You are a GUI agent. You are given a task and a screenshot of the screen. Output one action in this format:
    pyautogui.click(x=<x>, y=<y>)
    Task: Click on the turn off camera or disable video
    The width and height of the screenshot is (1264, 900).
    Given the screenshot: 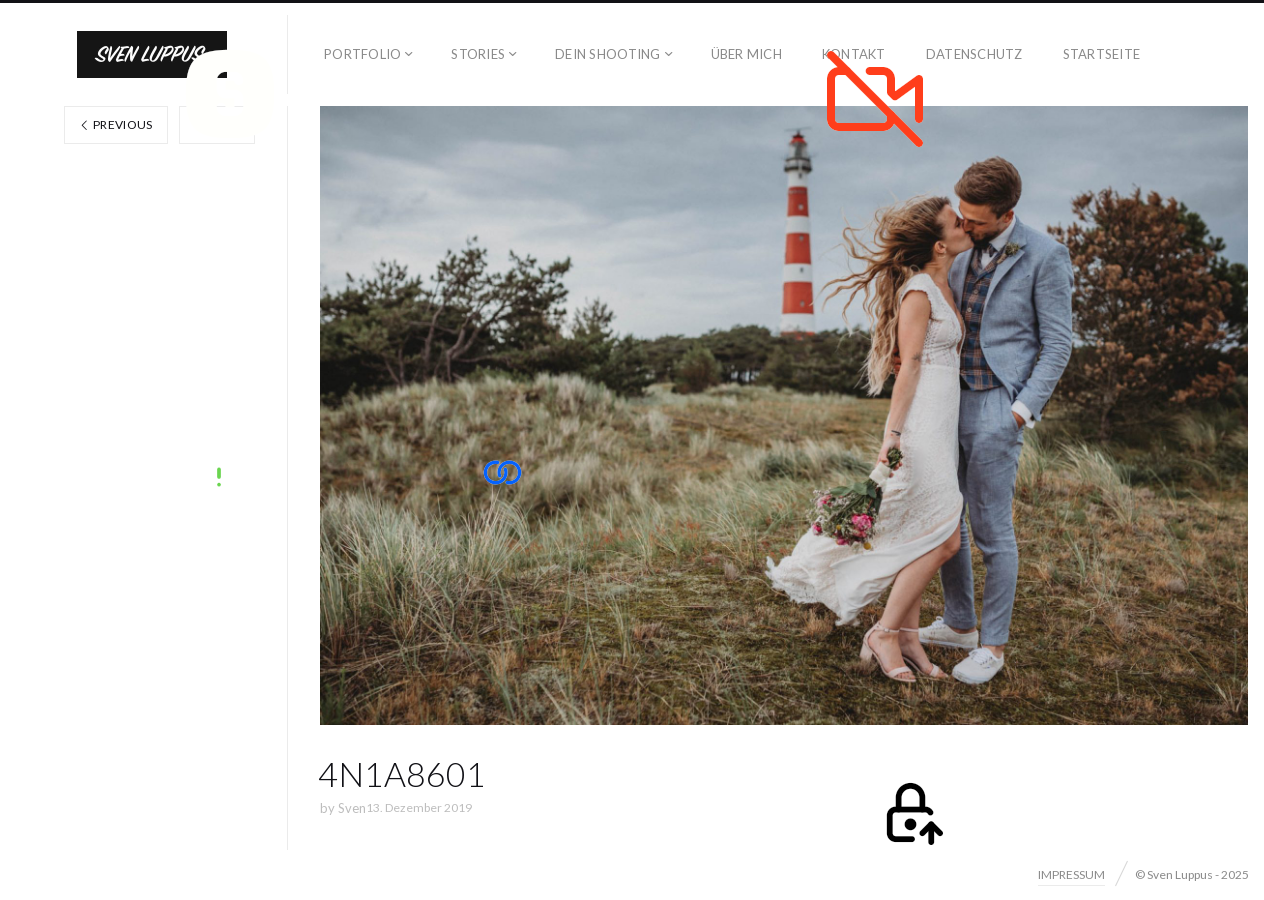 What is the action you would take?
    pyautogui.click(x=875, y=99)
    